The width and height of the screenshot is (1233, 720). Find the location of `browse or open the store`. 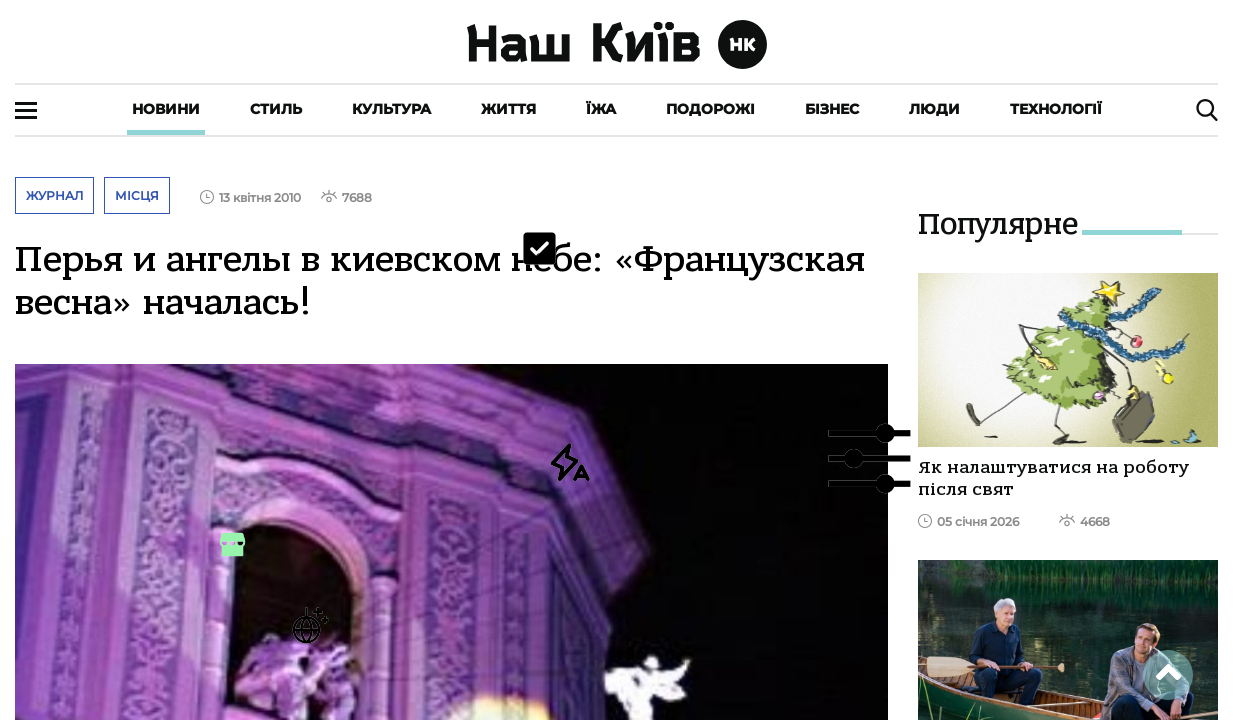

browse or open the store is located at coordinates (232, 544).